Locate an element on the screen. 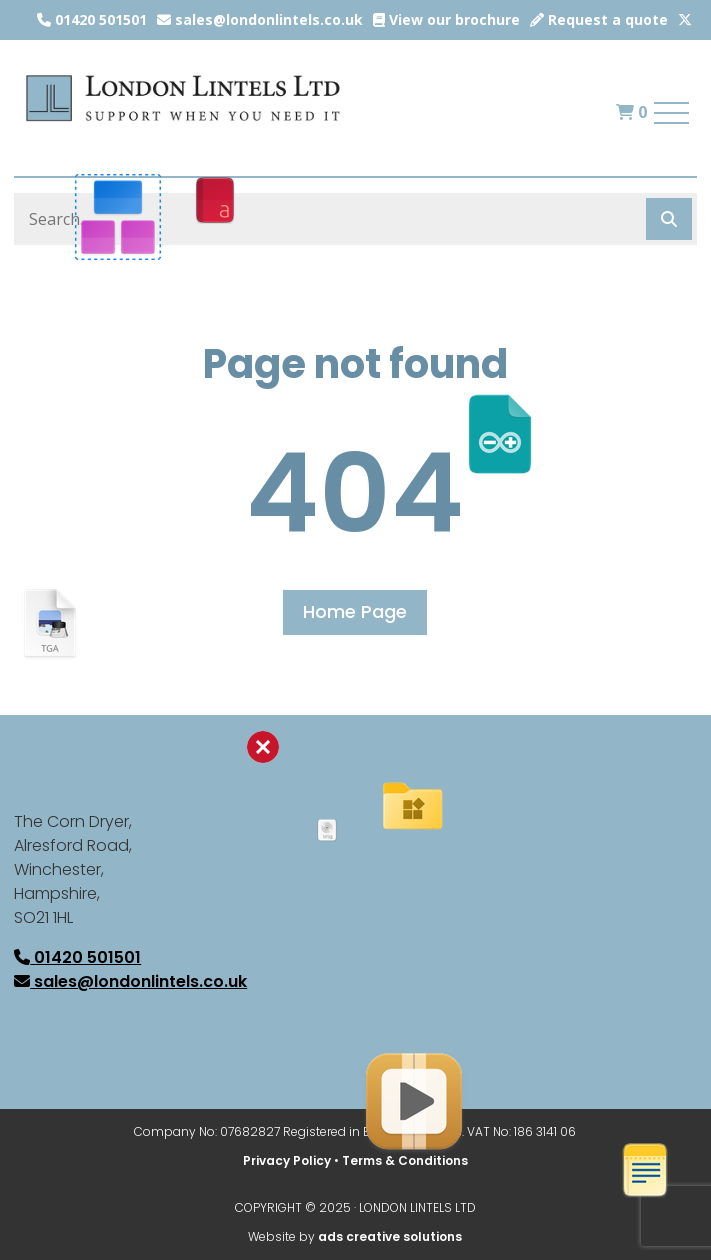 The width and height of the screenshot is (711, 1260). open the apps folder is located at coordinates (412, 807).